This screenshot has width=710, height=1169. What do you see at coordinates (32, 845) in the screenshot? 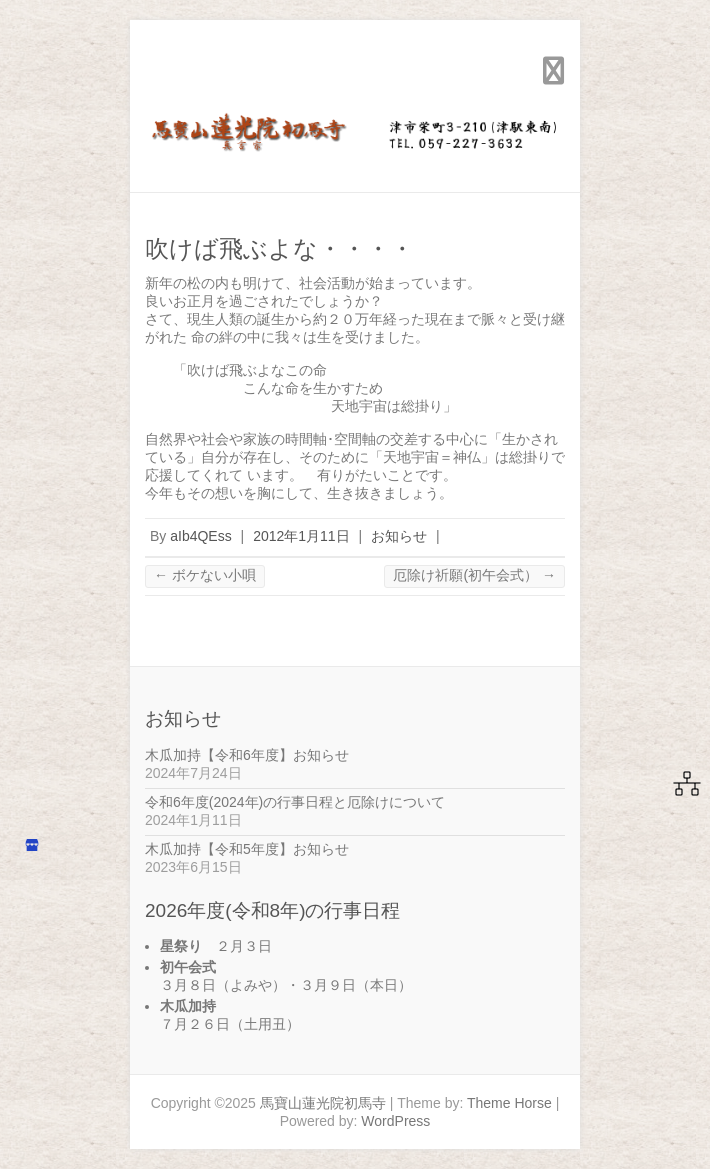
I see `browse or open the store` at bounding box center [32, 845].